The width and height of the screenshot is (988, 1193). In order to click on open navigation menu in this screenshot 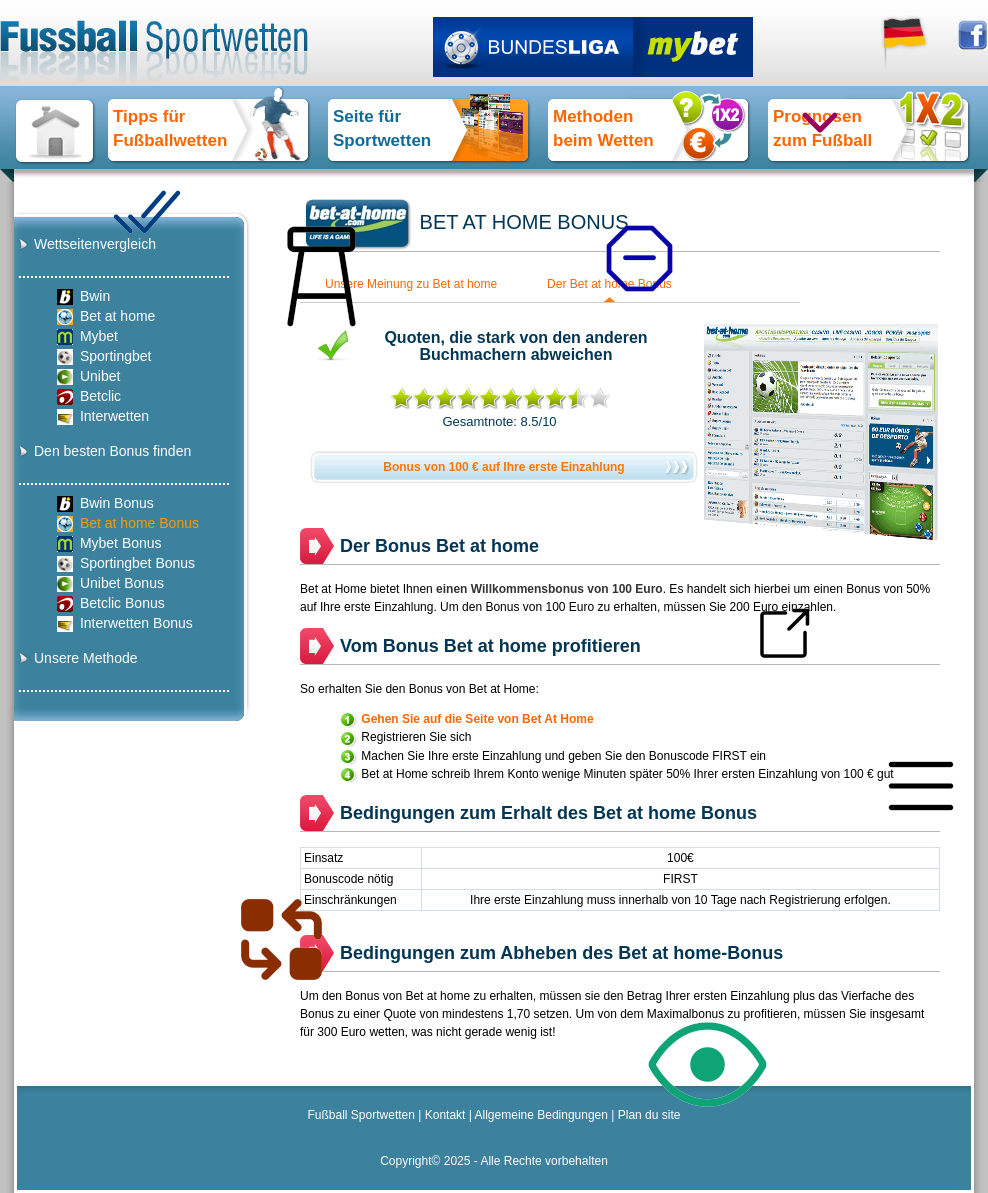, I will do `click(921, 786)`.